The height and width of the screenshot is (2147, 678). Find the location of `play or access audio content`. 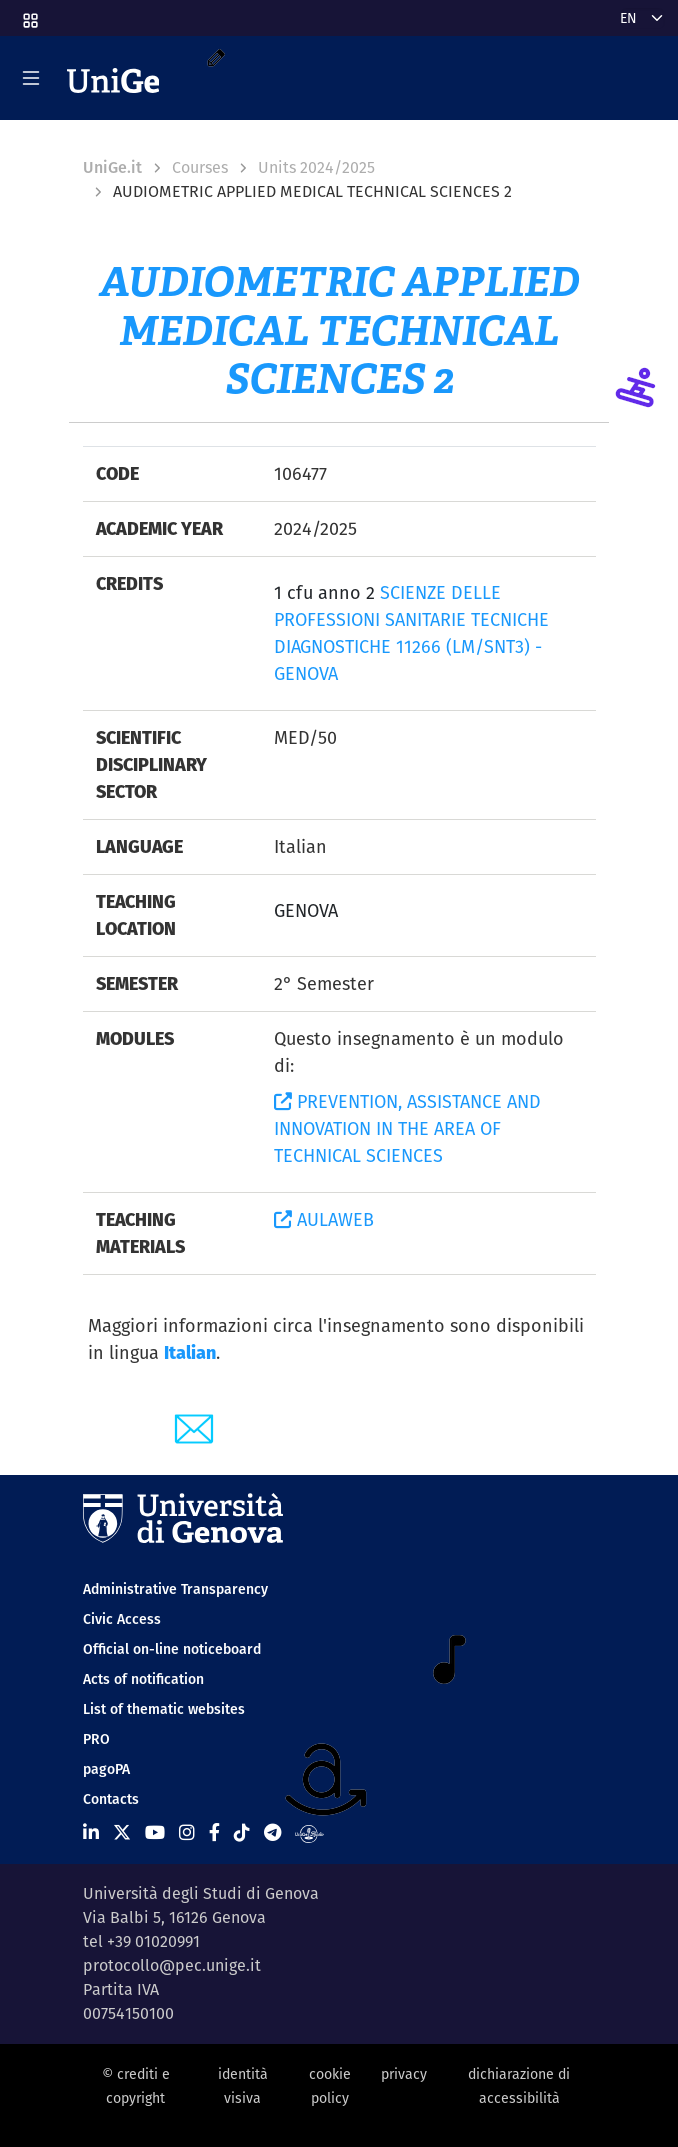

play or access audio content is located at coordinates (449, 1659).